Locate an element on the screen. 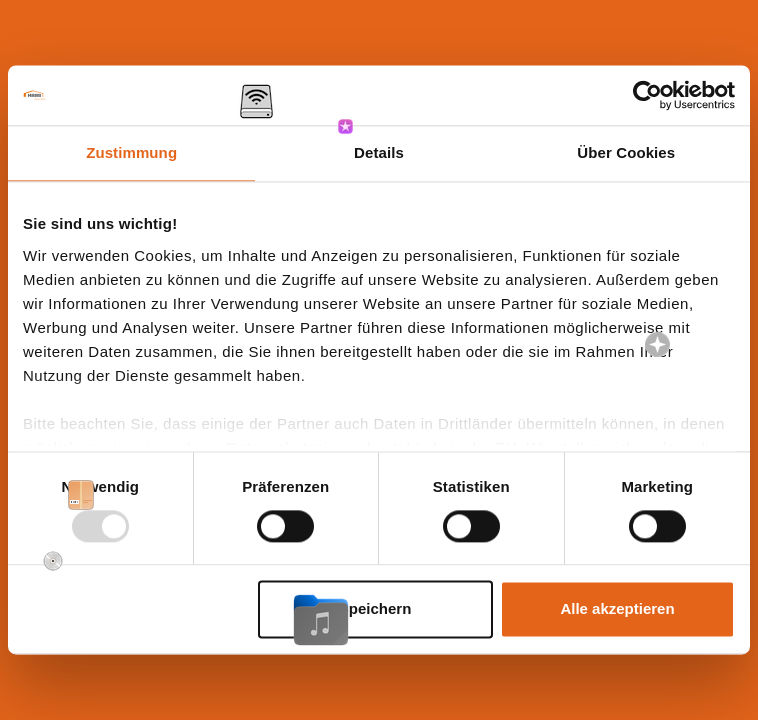 This screenshot has width=758, height=720. indicates a CD/DVD drive or optical media device is located at coordinates (53, 561).